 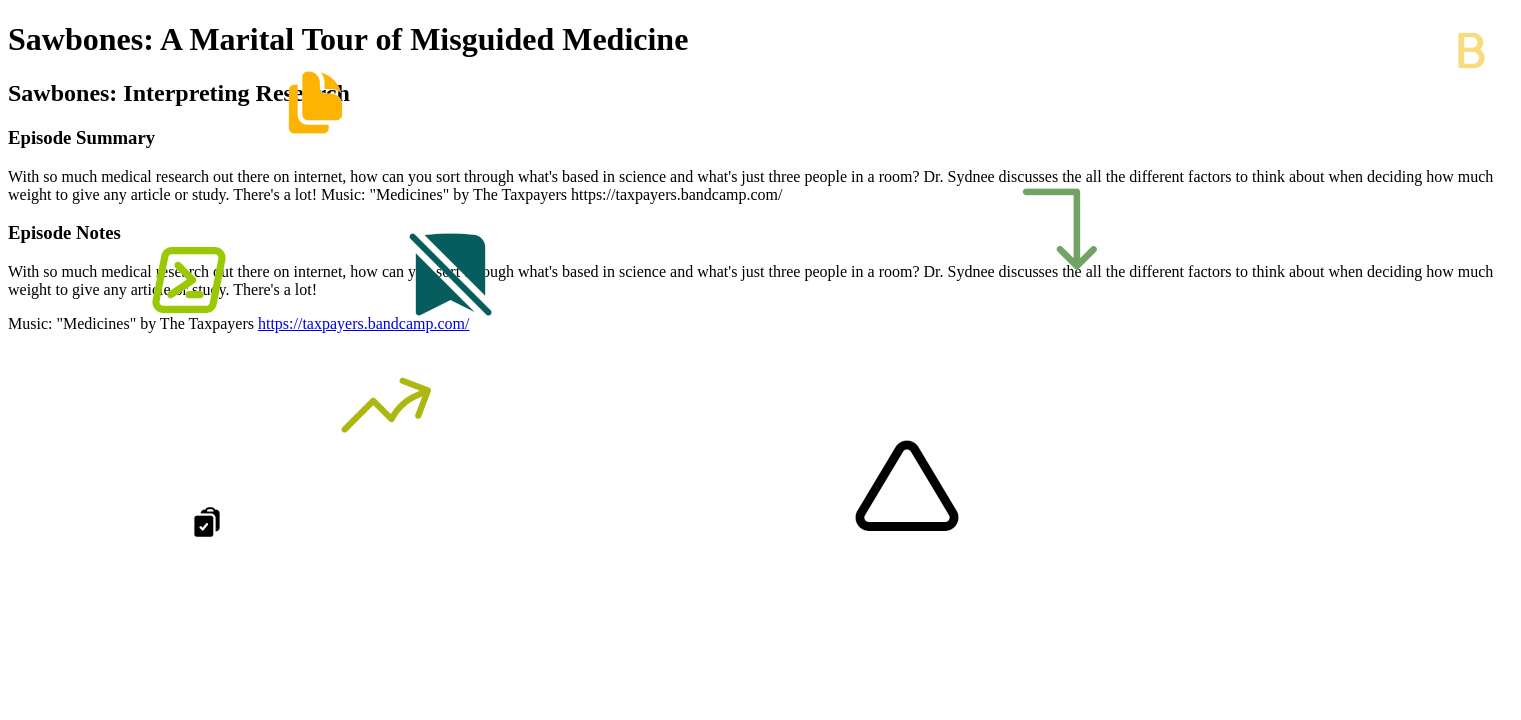 What do you see at coordinates (450, 274) in the screenshot?
I see `remove from bookmarks` at bounding box center [450, 274].